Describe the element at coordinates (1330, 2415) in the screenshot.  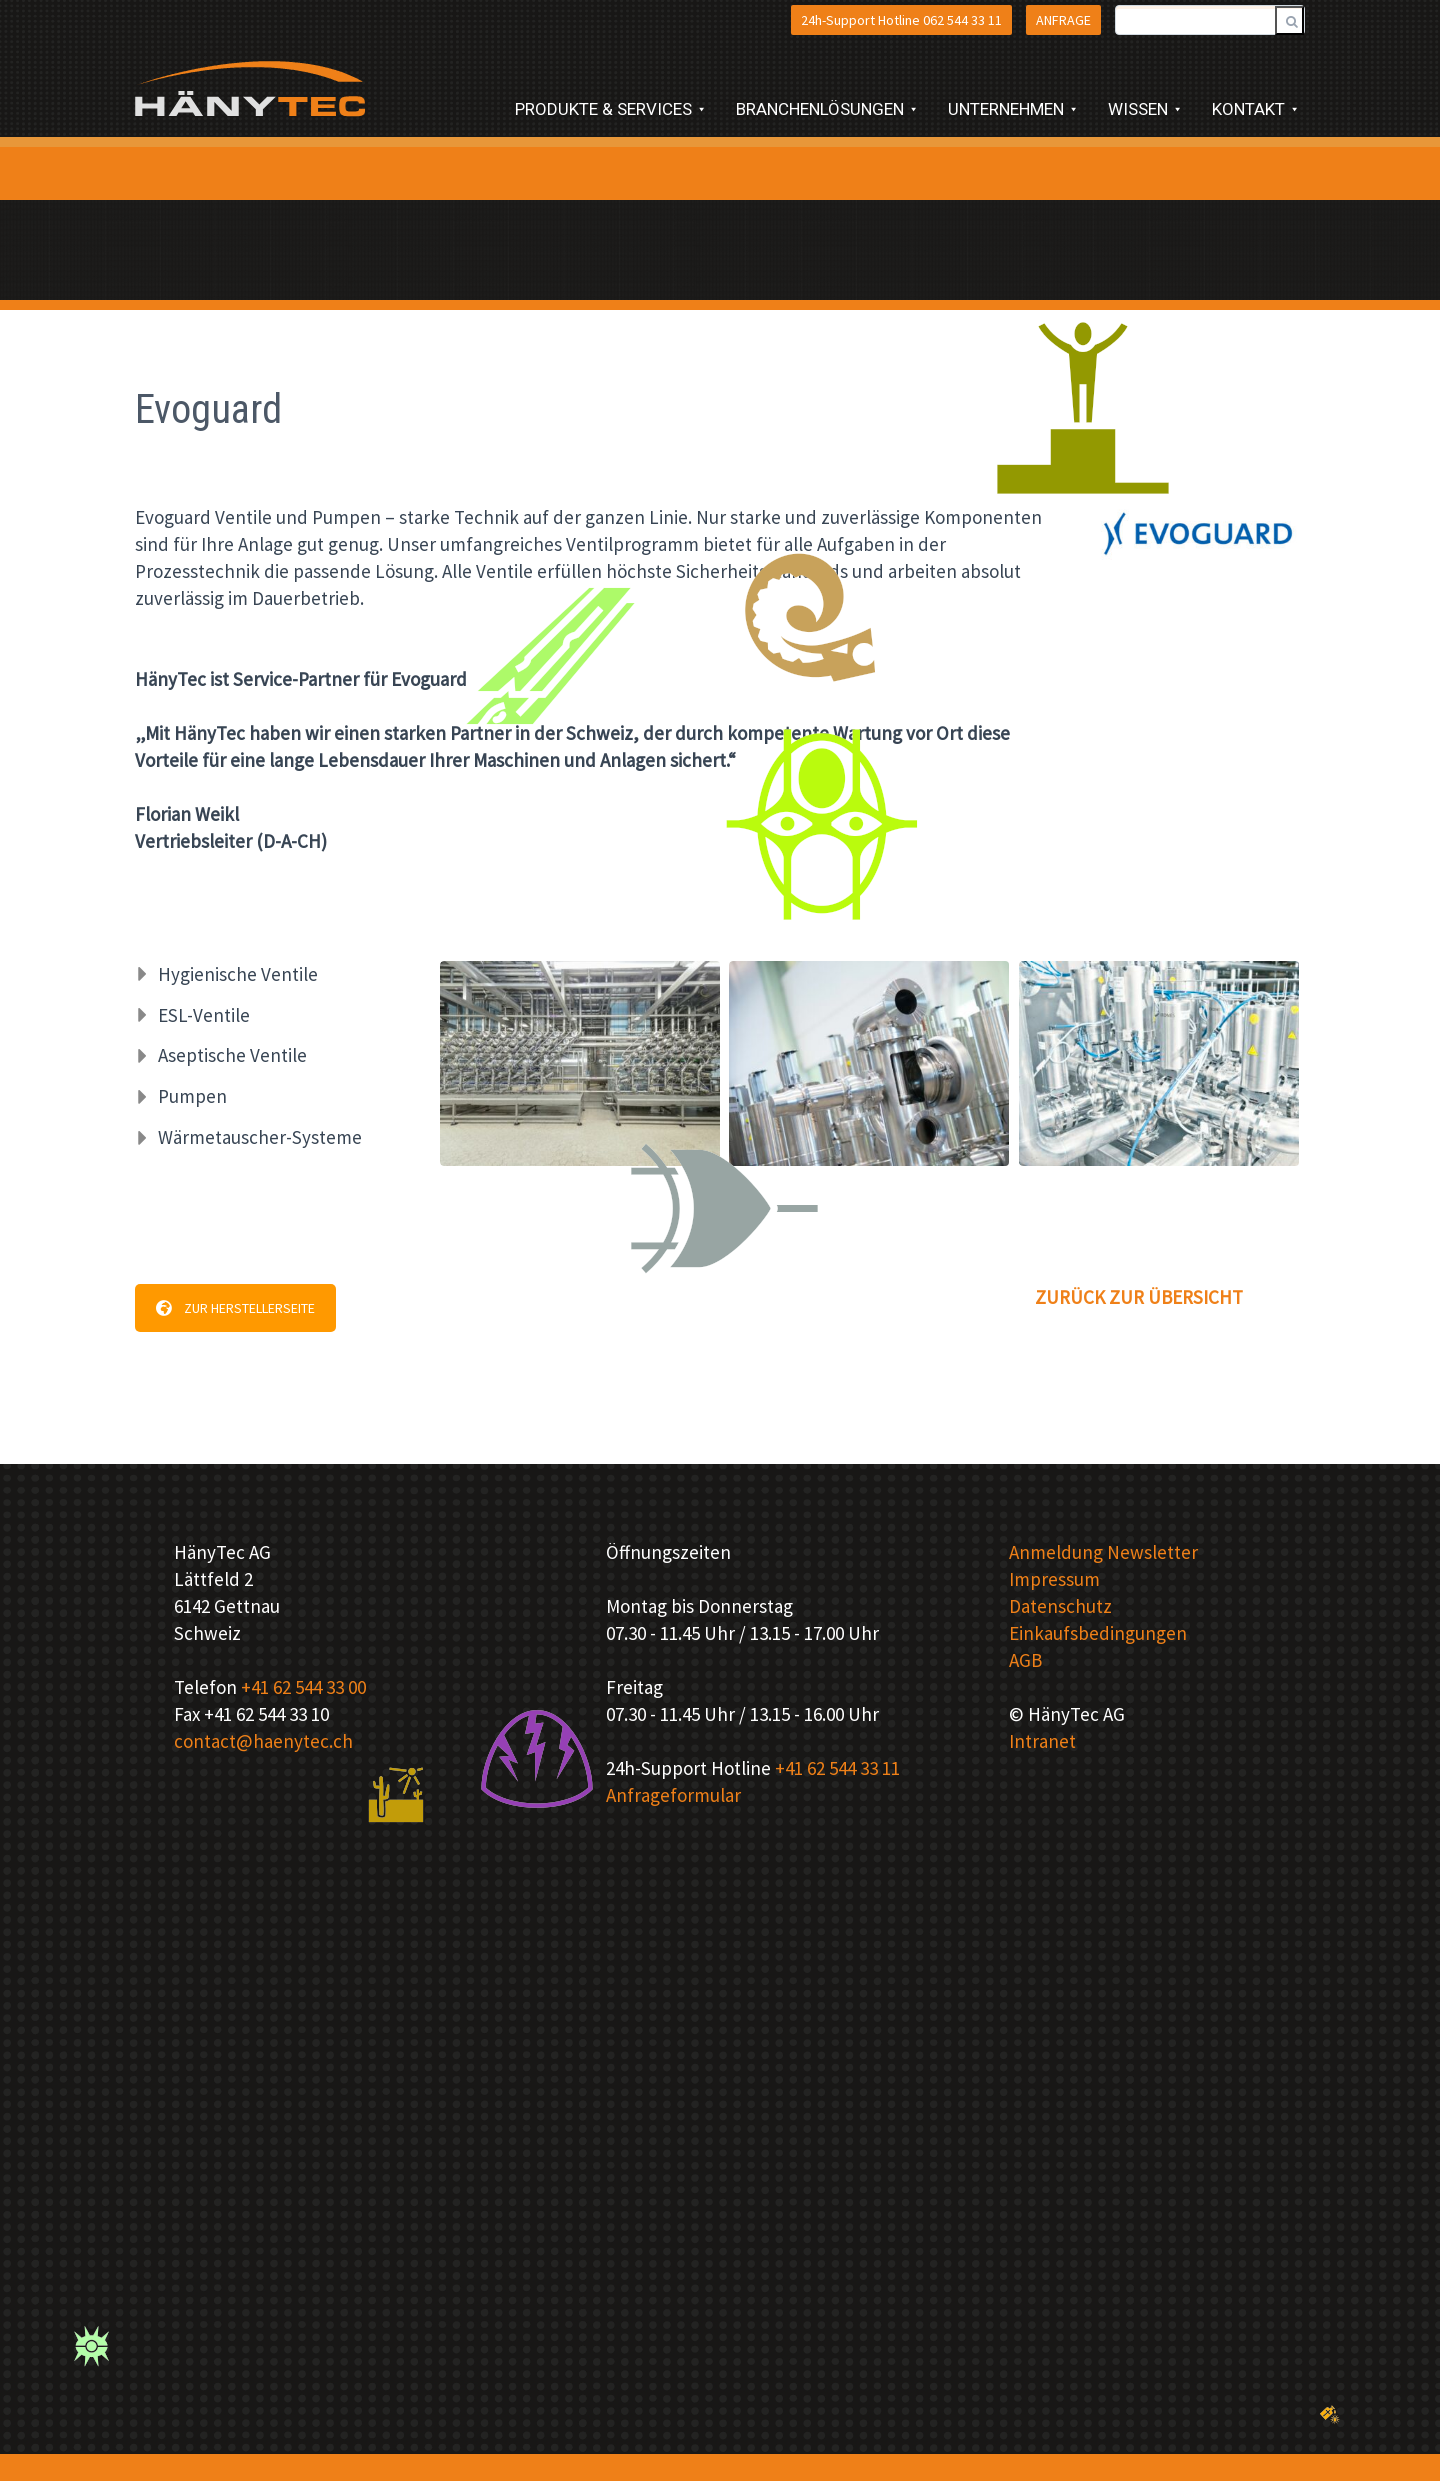
I see `use holy water item in game` at that location.